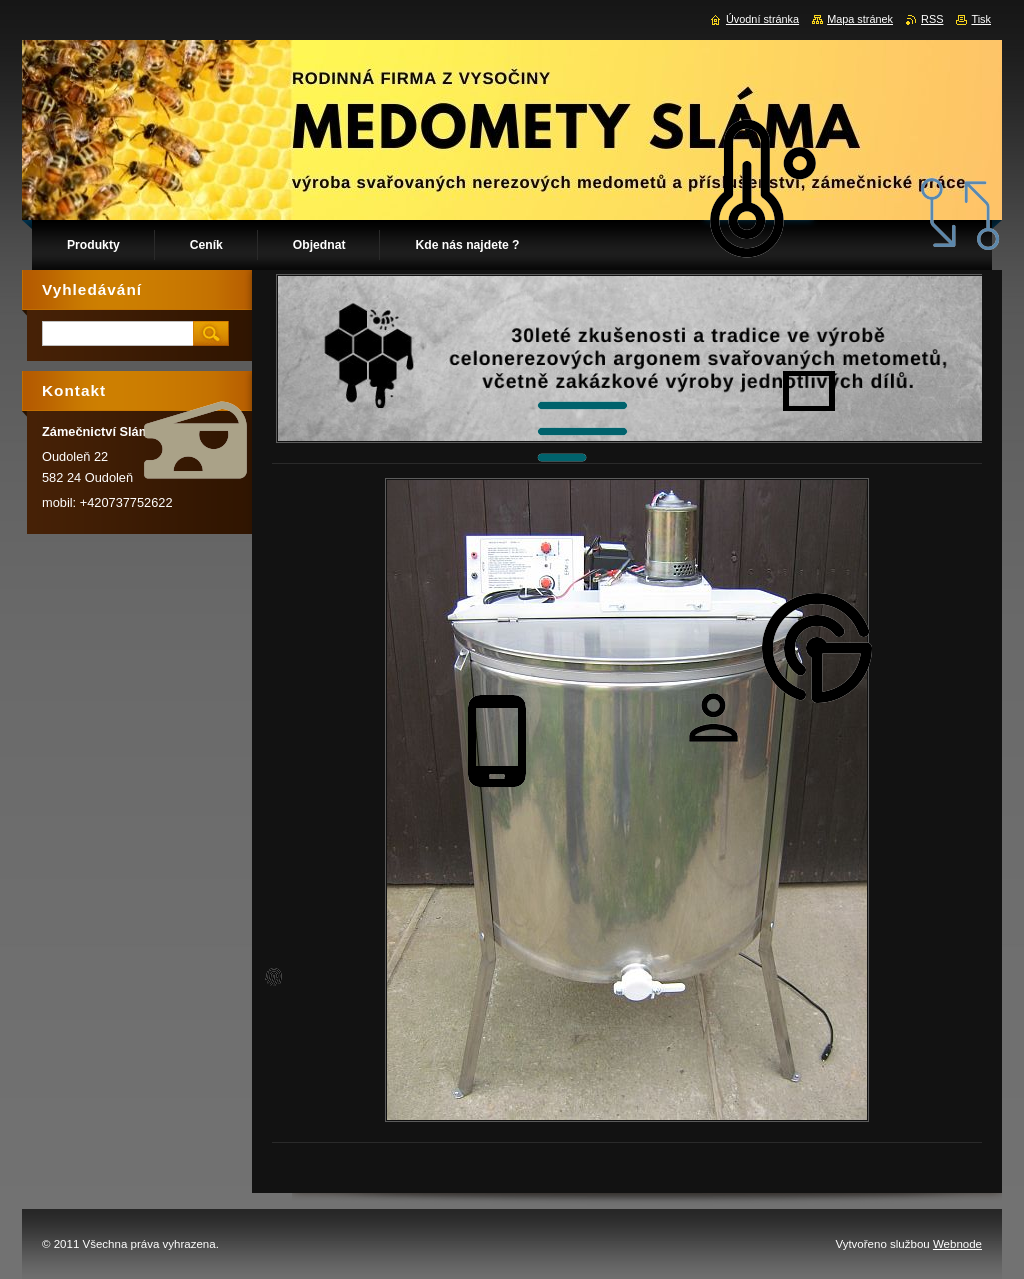  What do you see at coordinates (809, 391) in the screenshot?
I see `crop image to 5:4 aspect ratio` at bounding box center [809, 391].